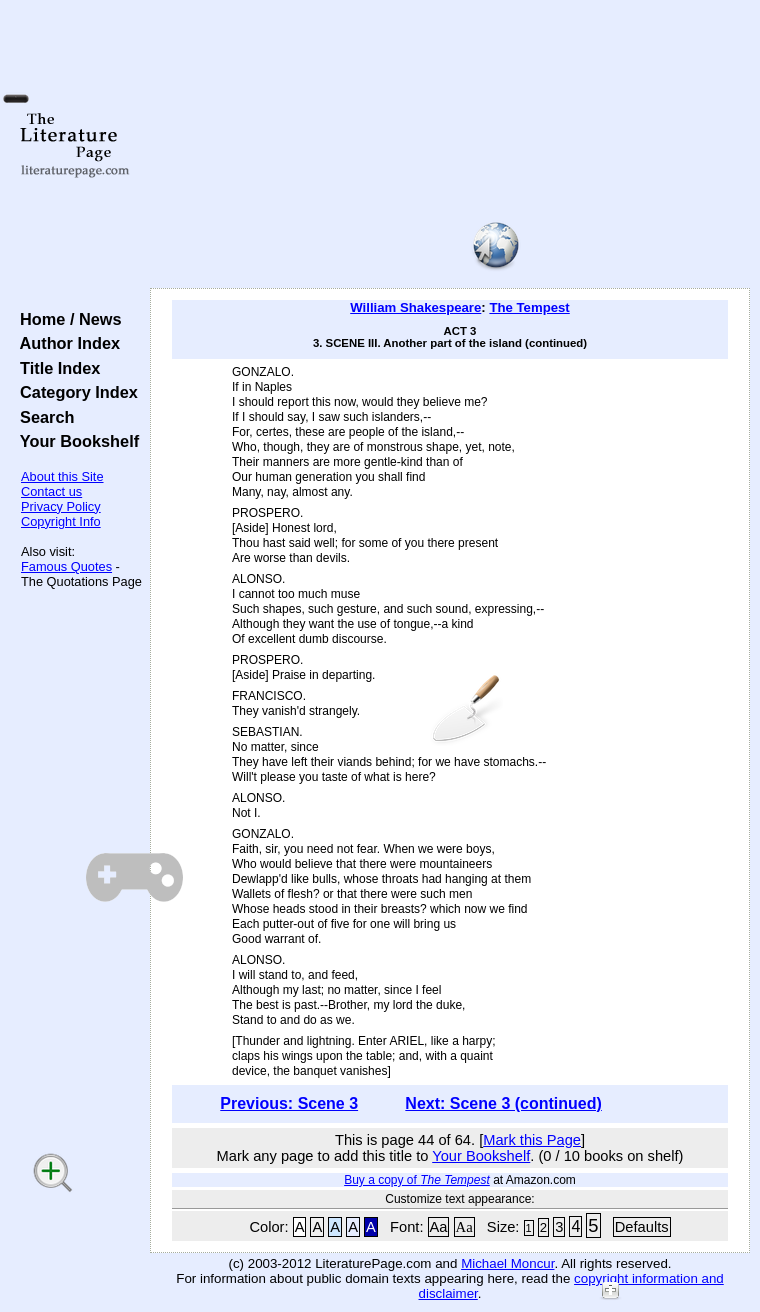  I want to click on open web browser, so click(496, 245).